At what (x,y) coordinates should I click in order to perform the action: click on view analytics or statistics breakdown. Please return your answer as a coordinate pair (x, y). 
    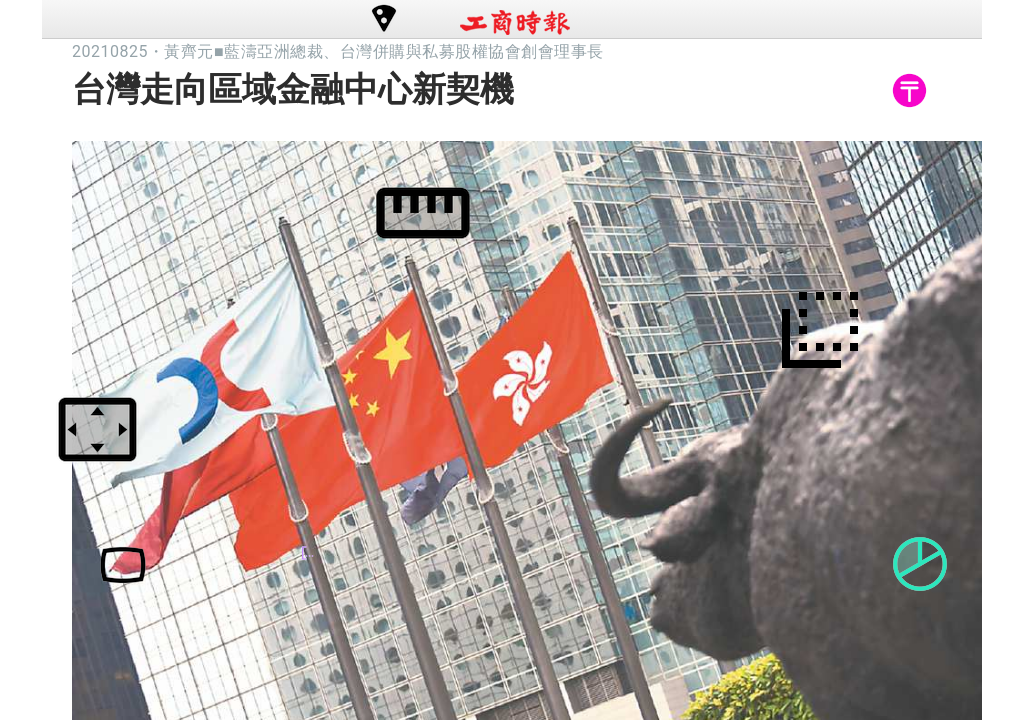
    Looking at the image, I should click on (920, 564).